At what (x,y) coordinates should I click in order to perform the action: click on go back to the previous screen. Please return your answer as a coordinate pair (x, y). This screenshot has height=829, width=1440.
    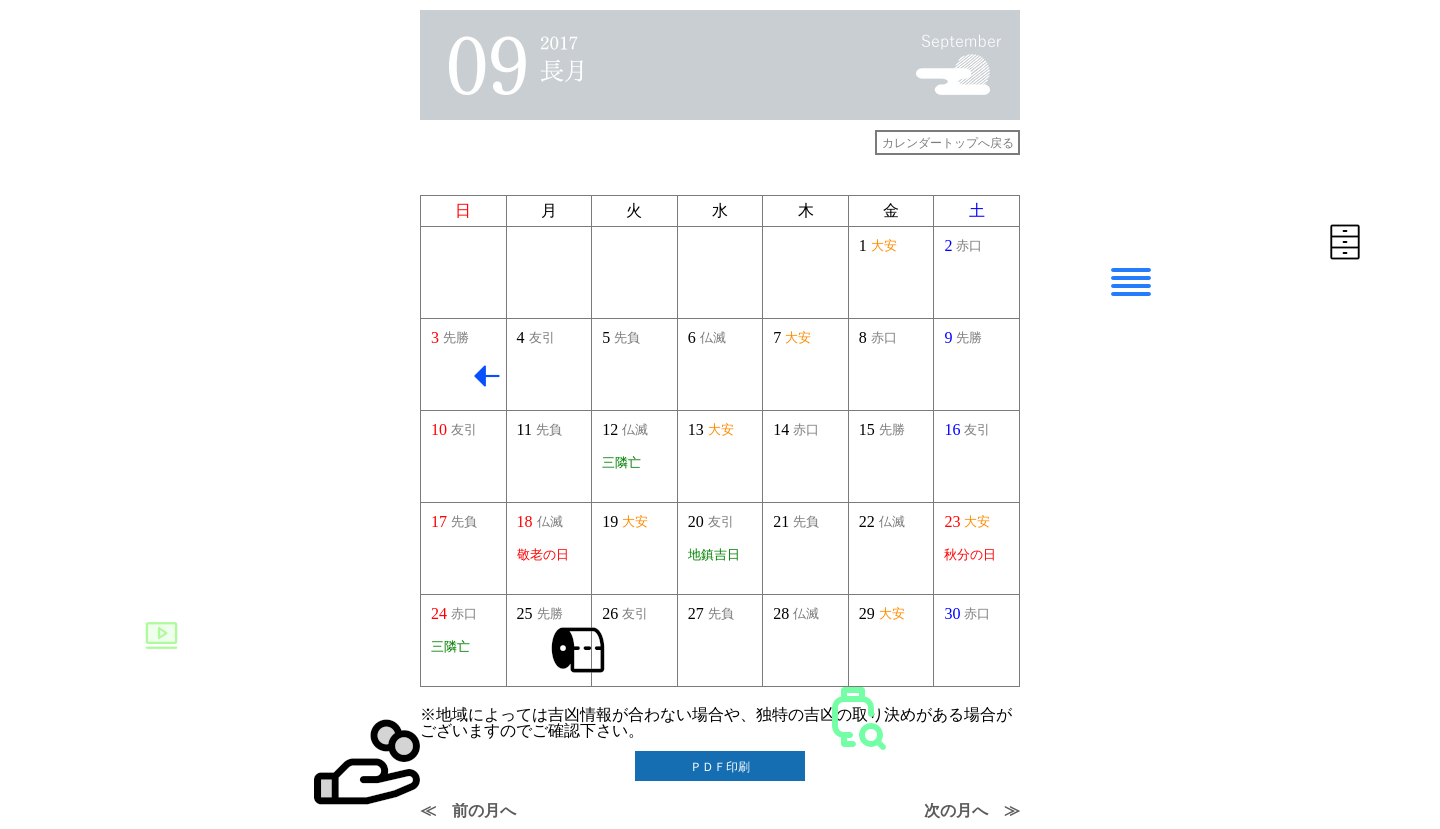
    Looking at the image, I should click on (487, 376).